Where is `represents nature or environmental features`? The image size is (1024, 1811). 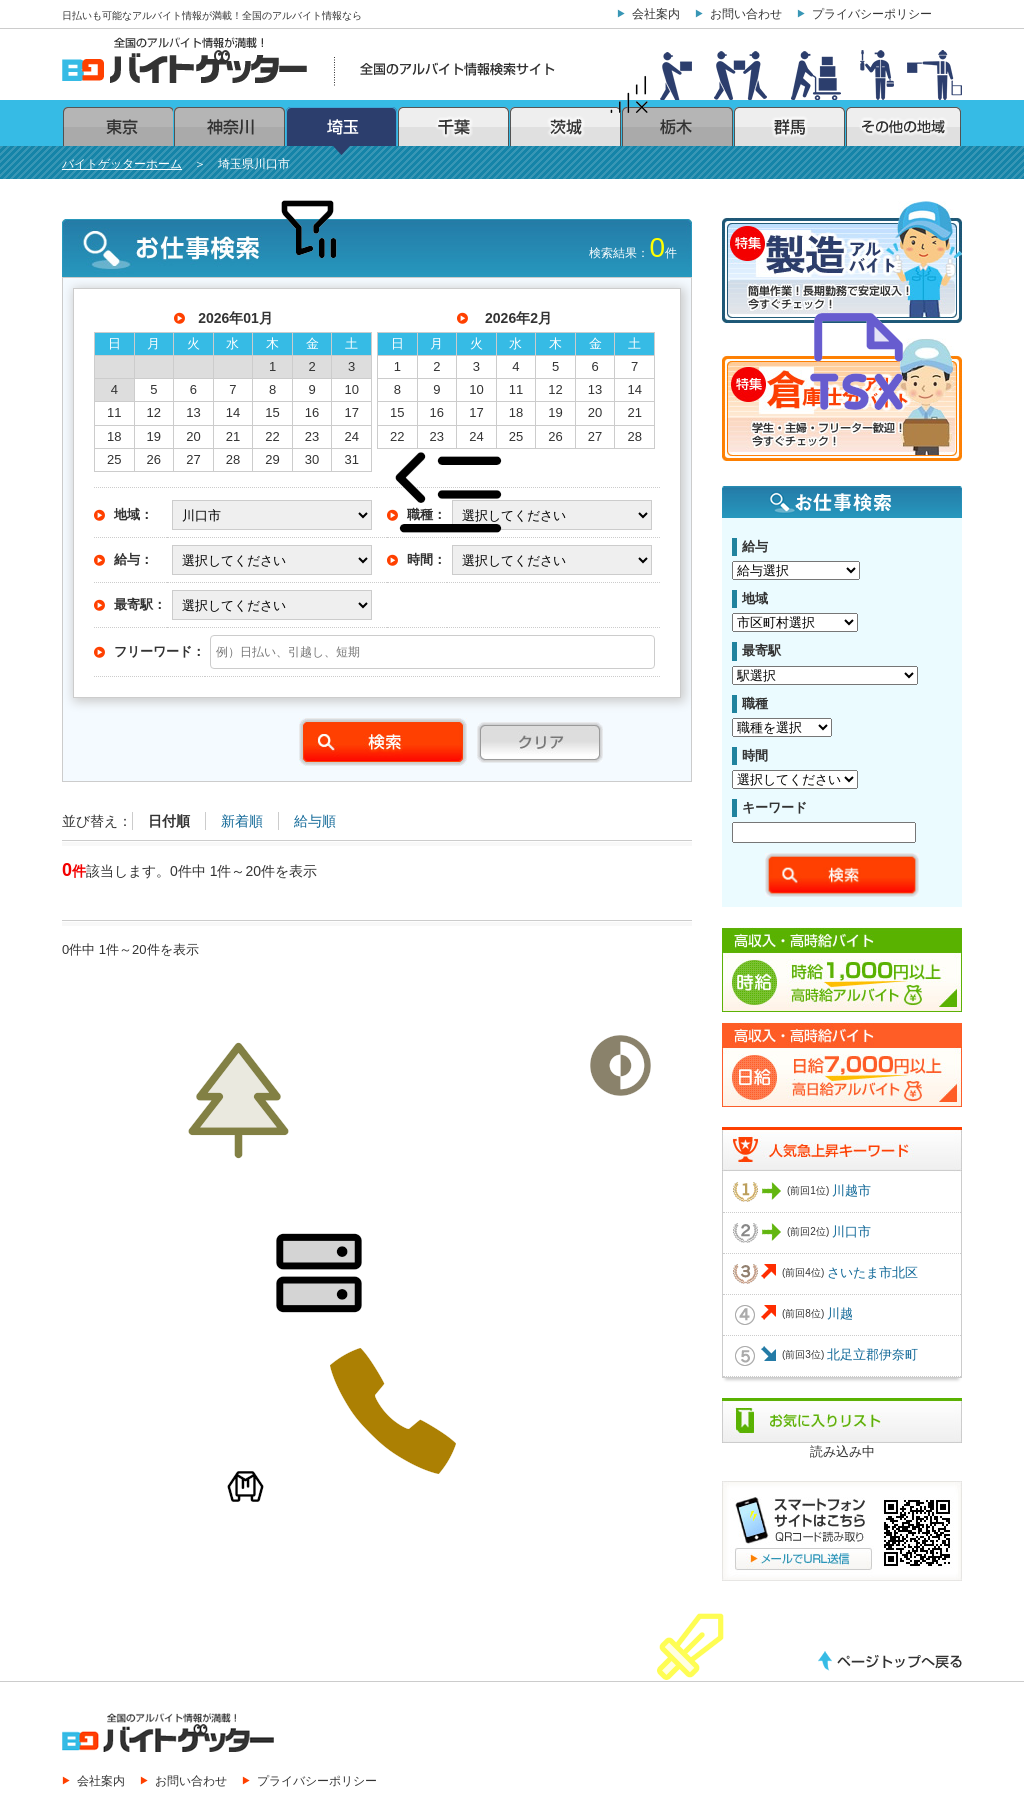 represents nature or environmental features is located at coordinates (238, 1100).